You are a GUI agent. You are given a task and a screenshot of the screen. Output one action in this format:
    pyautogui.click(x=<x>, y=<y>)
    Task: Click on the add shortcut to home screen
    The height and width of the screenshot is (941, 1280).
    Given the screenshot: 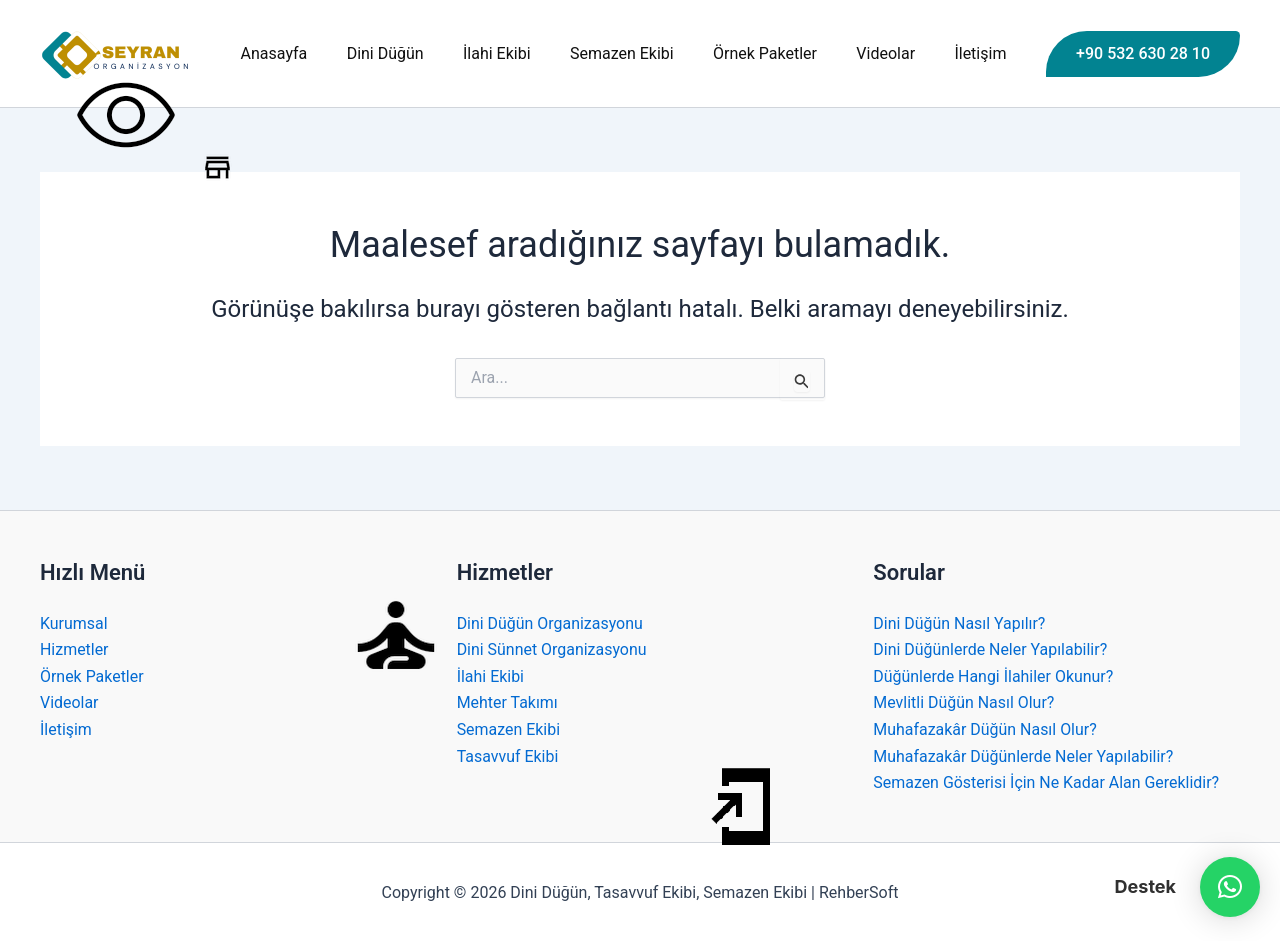 What is the action you would take?
    pyautogui.click(x=742, y=806)
    